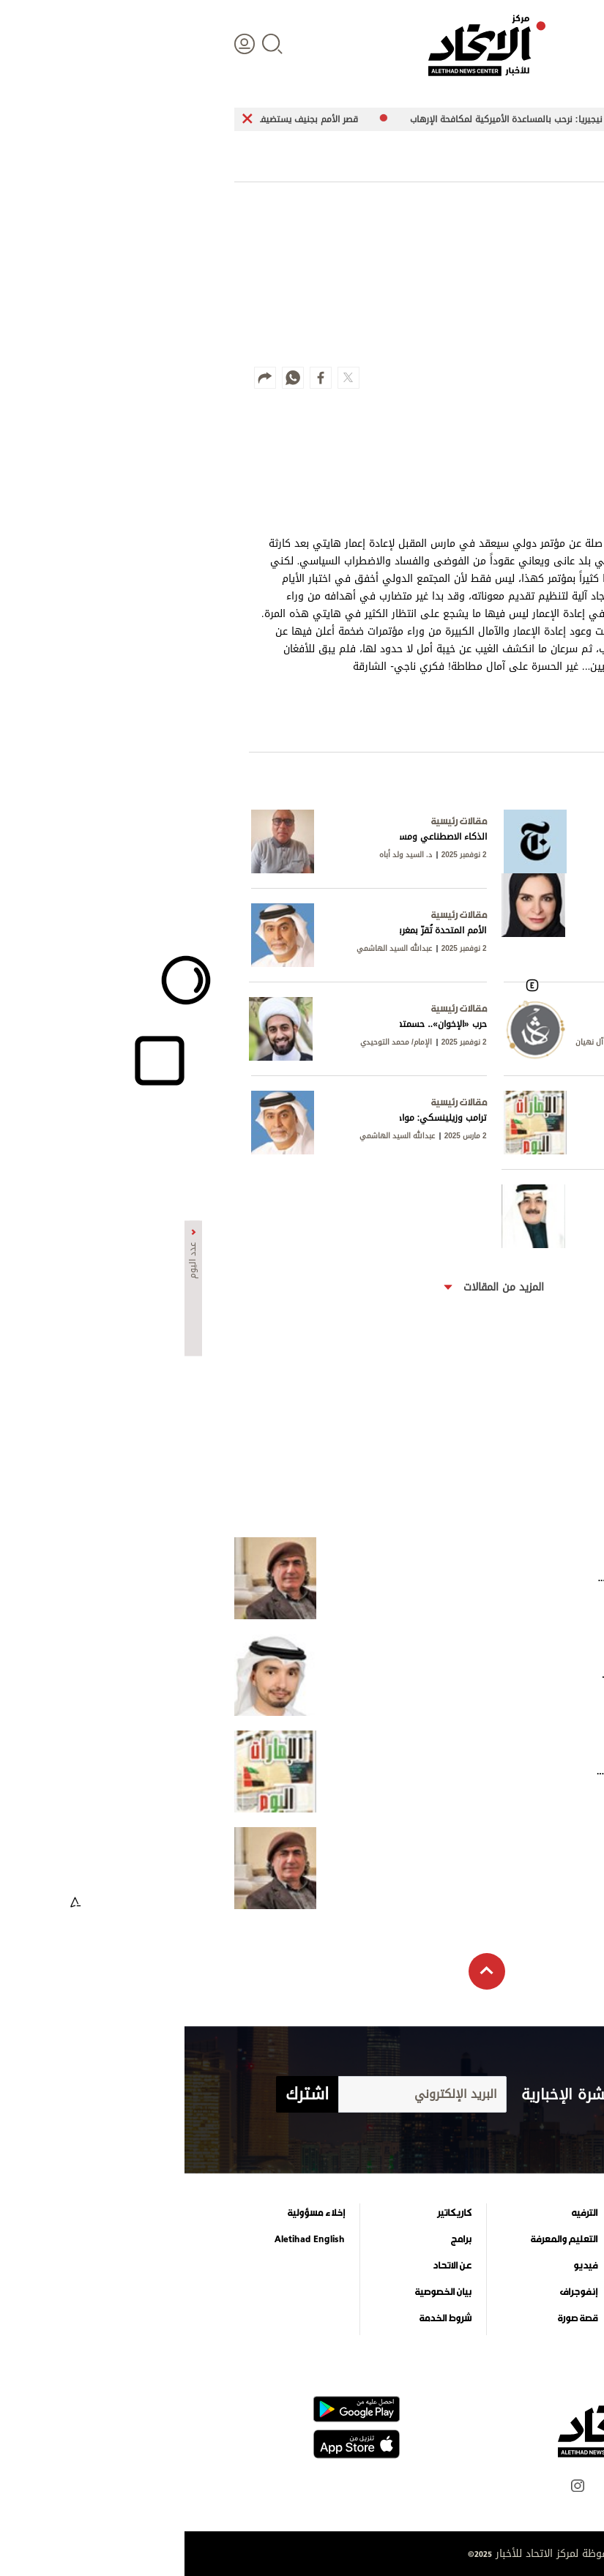 This screenshot has width=604, height=2576. Describe the element at coordinates (186, 980) in the screenshot. I see `apply inner shadow effect to the right side` at that location.